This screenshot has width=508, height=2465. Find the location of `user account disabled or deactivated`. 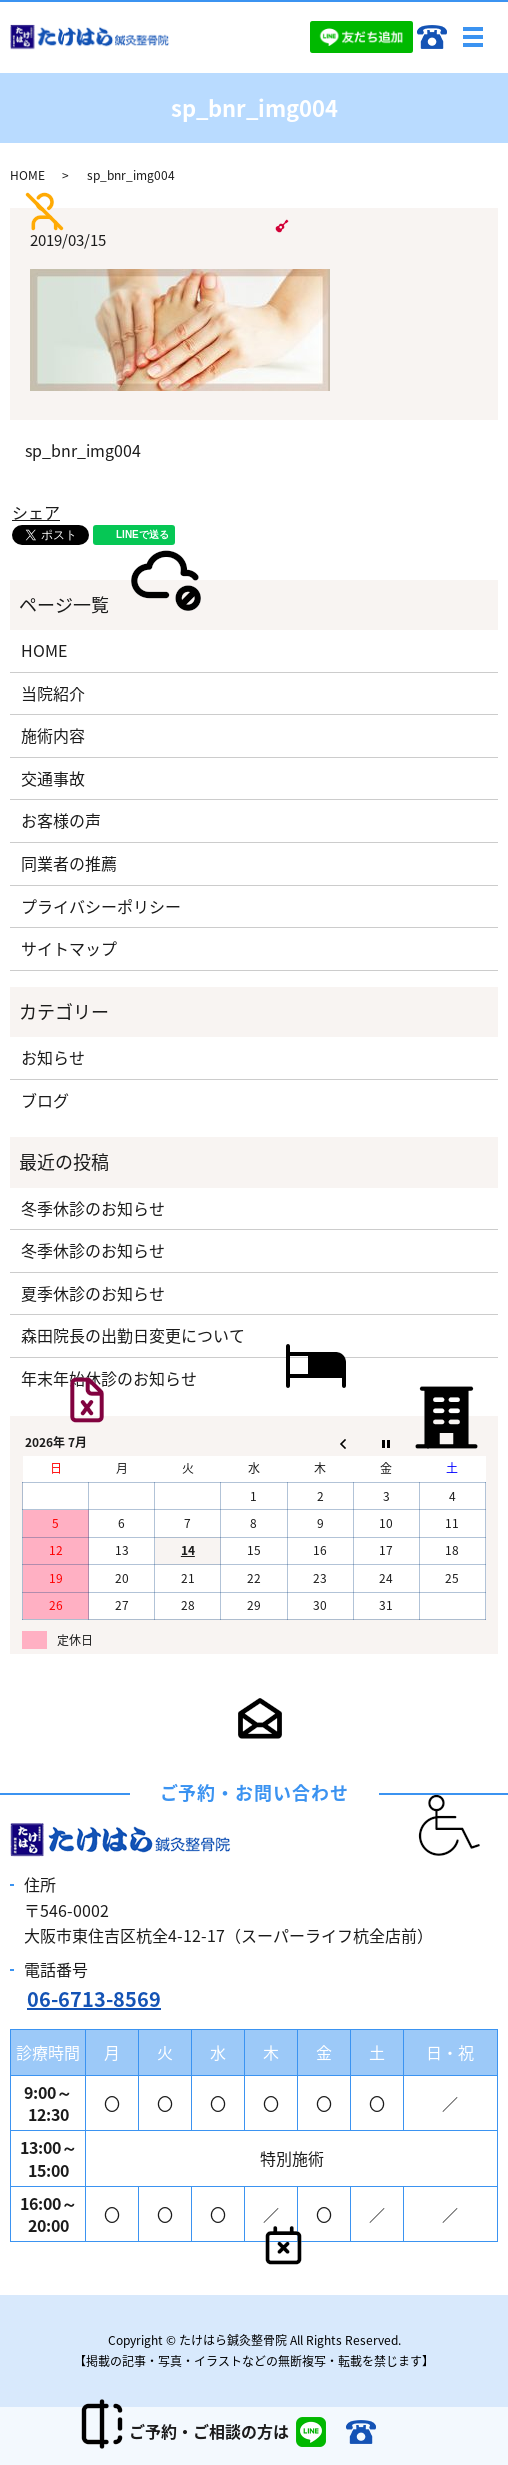

user account disabled or deactivated is located at coordinates (44, 211).